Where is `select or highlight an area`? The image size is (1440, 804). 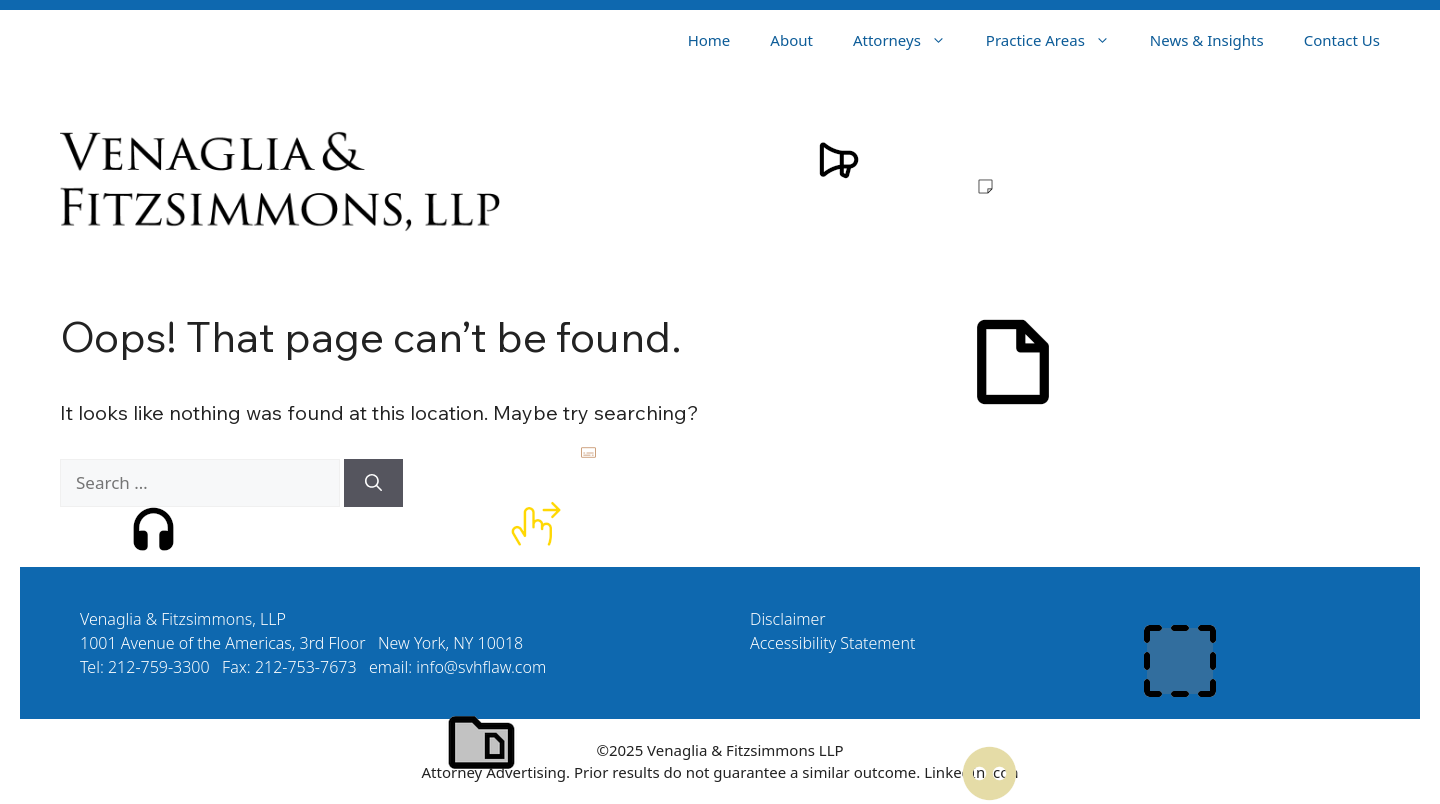 select or highlight an area is located at coordinates (1180, 661).